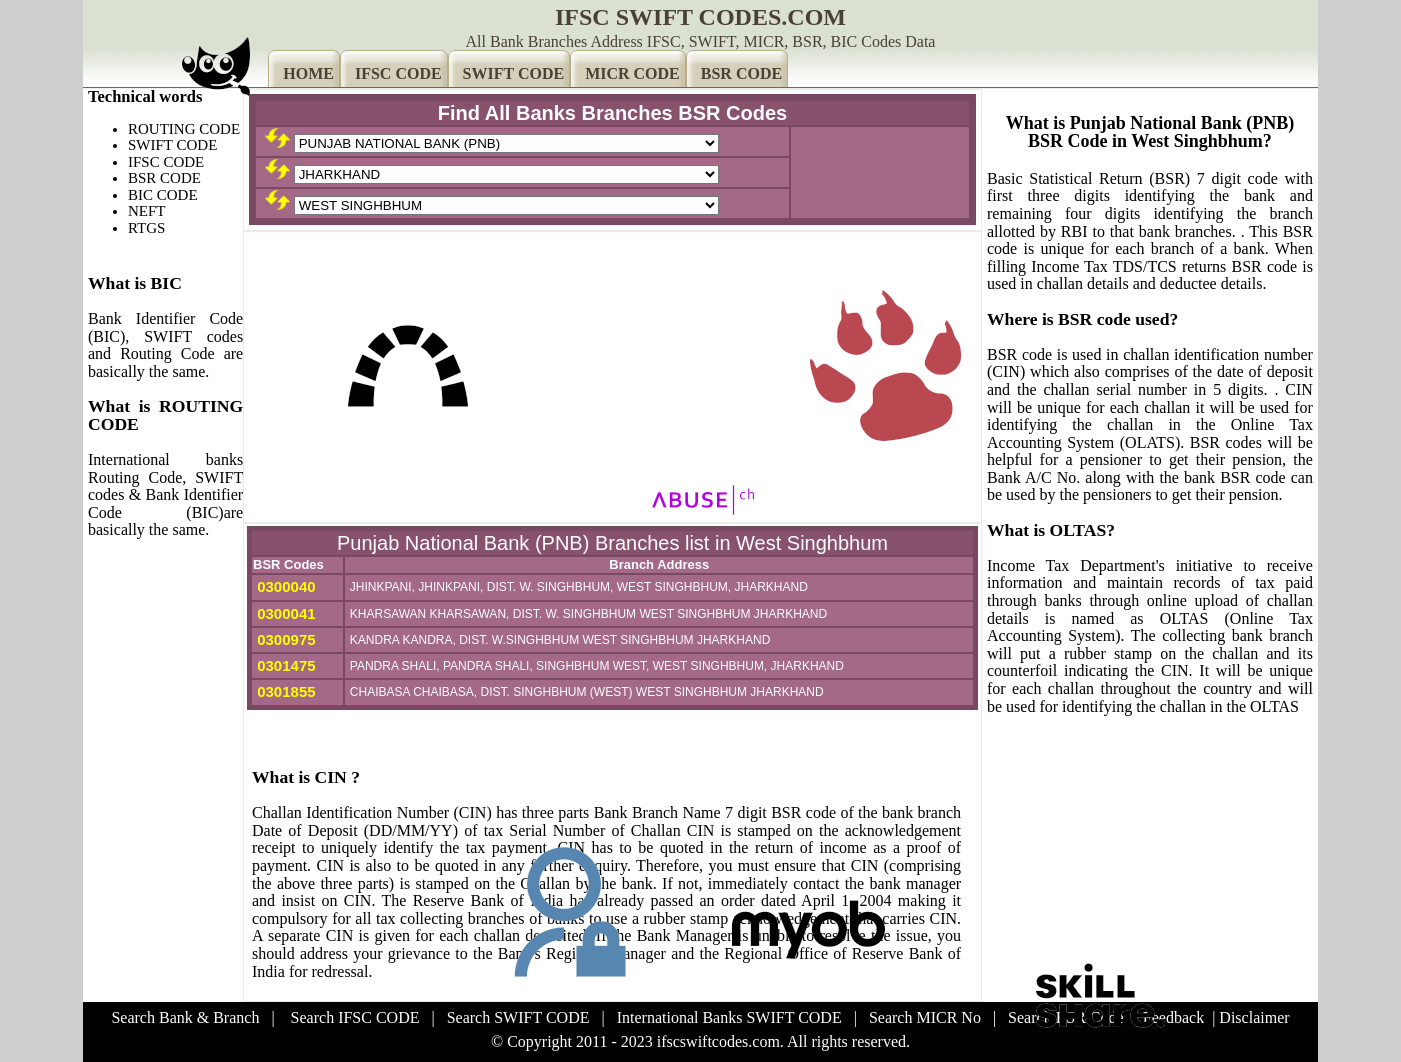 The width and height of the screenshot is (1401, 1062). I want to click on open GIMP image editor, so click(216, 67).